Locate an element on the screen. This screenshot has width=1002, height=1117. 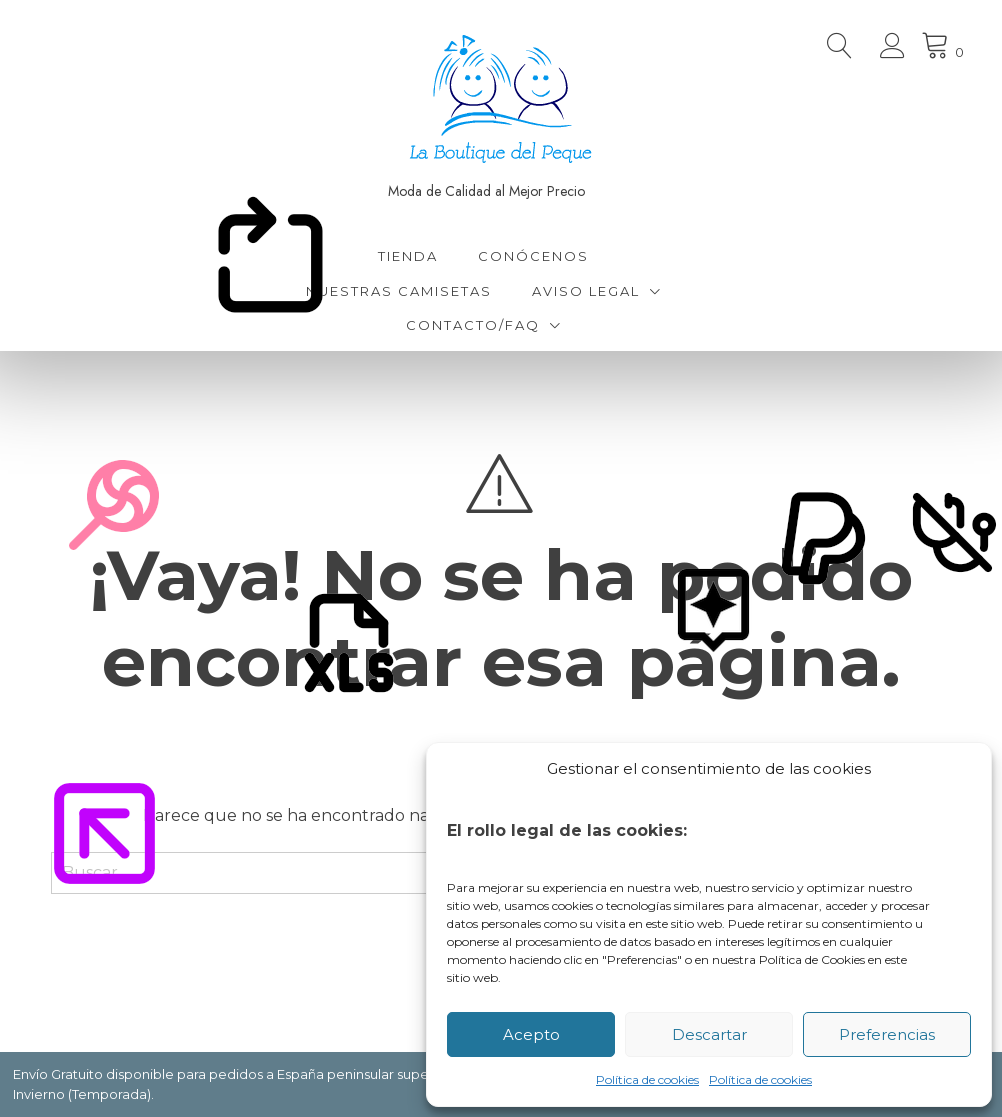
indicates an Excel spreadsheet file is located at coordinates (349, 643).